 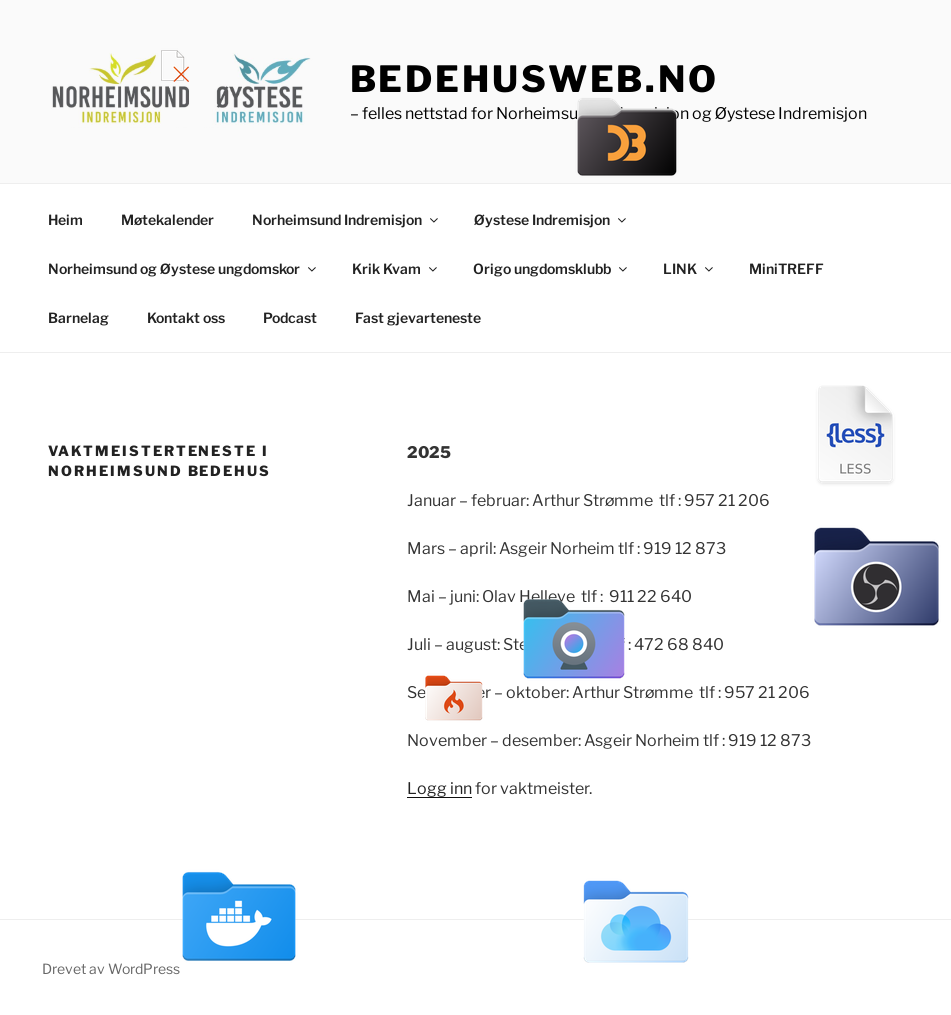 I want to click on open OBS Studio project files folder, so click(x=876, y=580).